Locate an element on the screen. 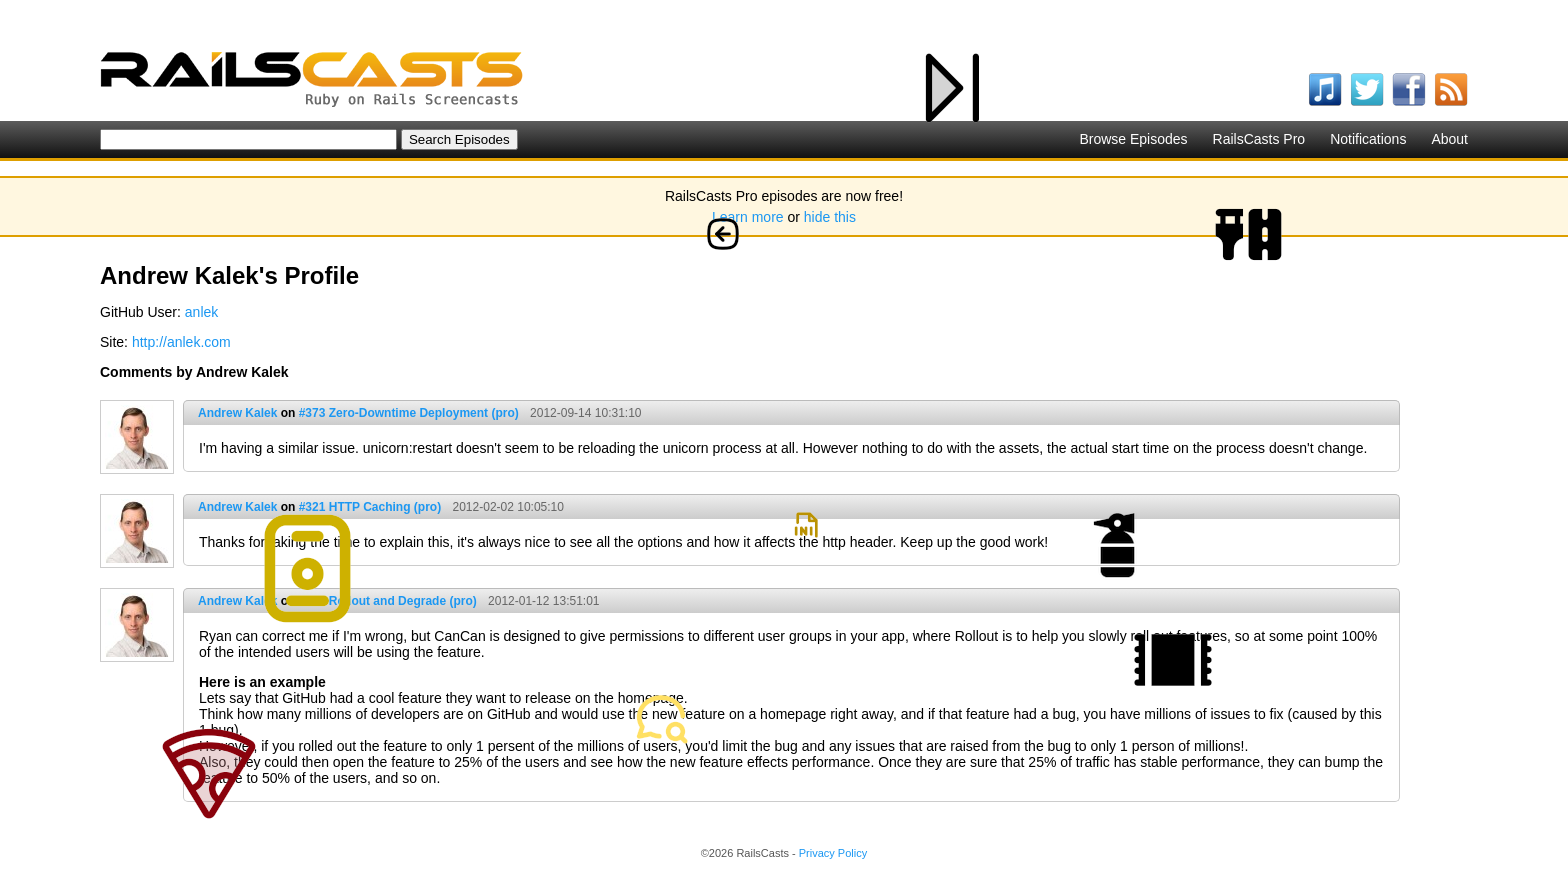 Image resolution: width=1568 pixels, height=884 pixels. view bridge or overpass routes is located at coordinates (1248, 234).